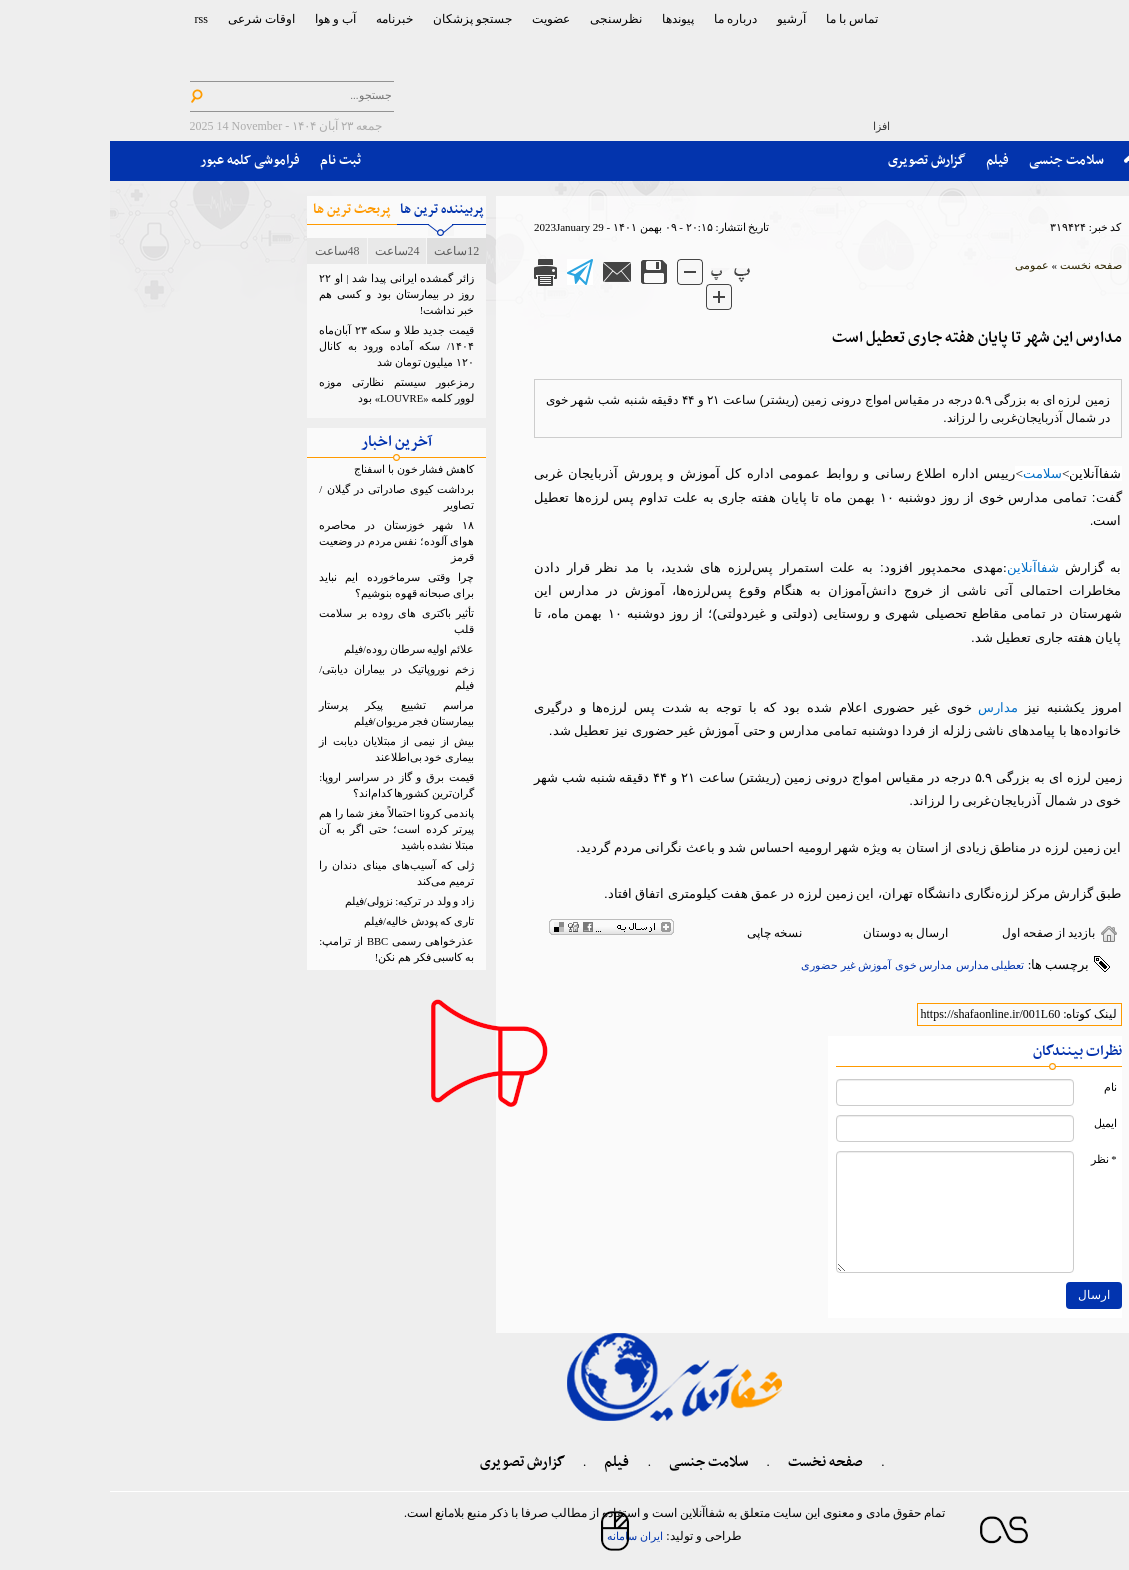 This screenshot has height=1570, width=1129. I want to click on right-click to open context menu, so click(615, 1531).